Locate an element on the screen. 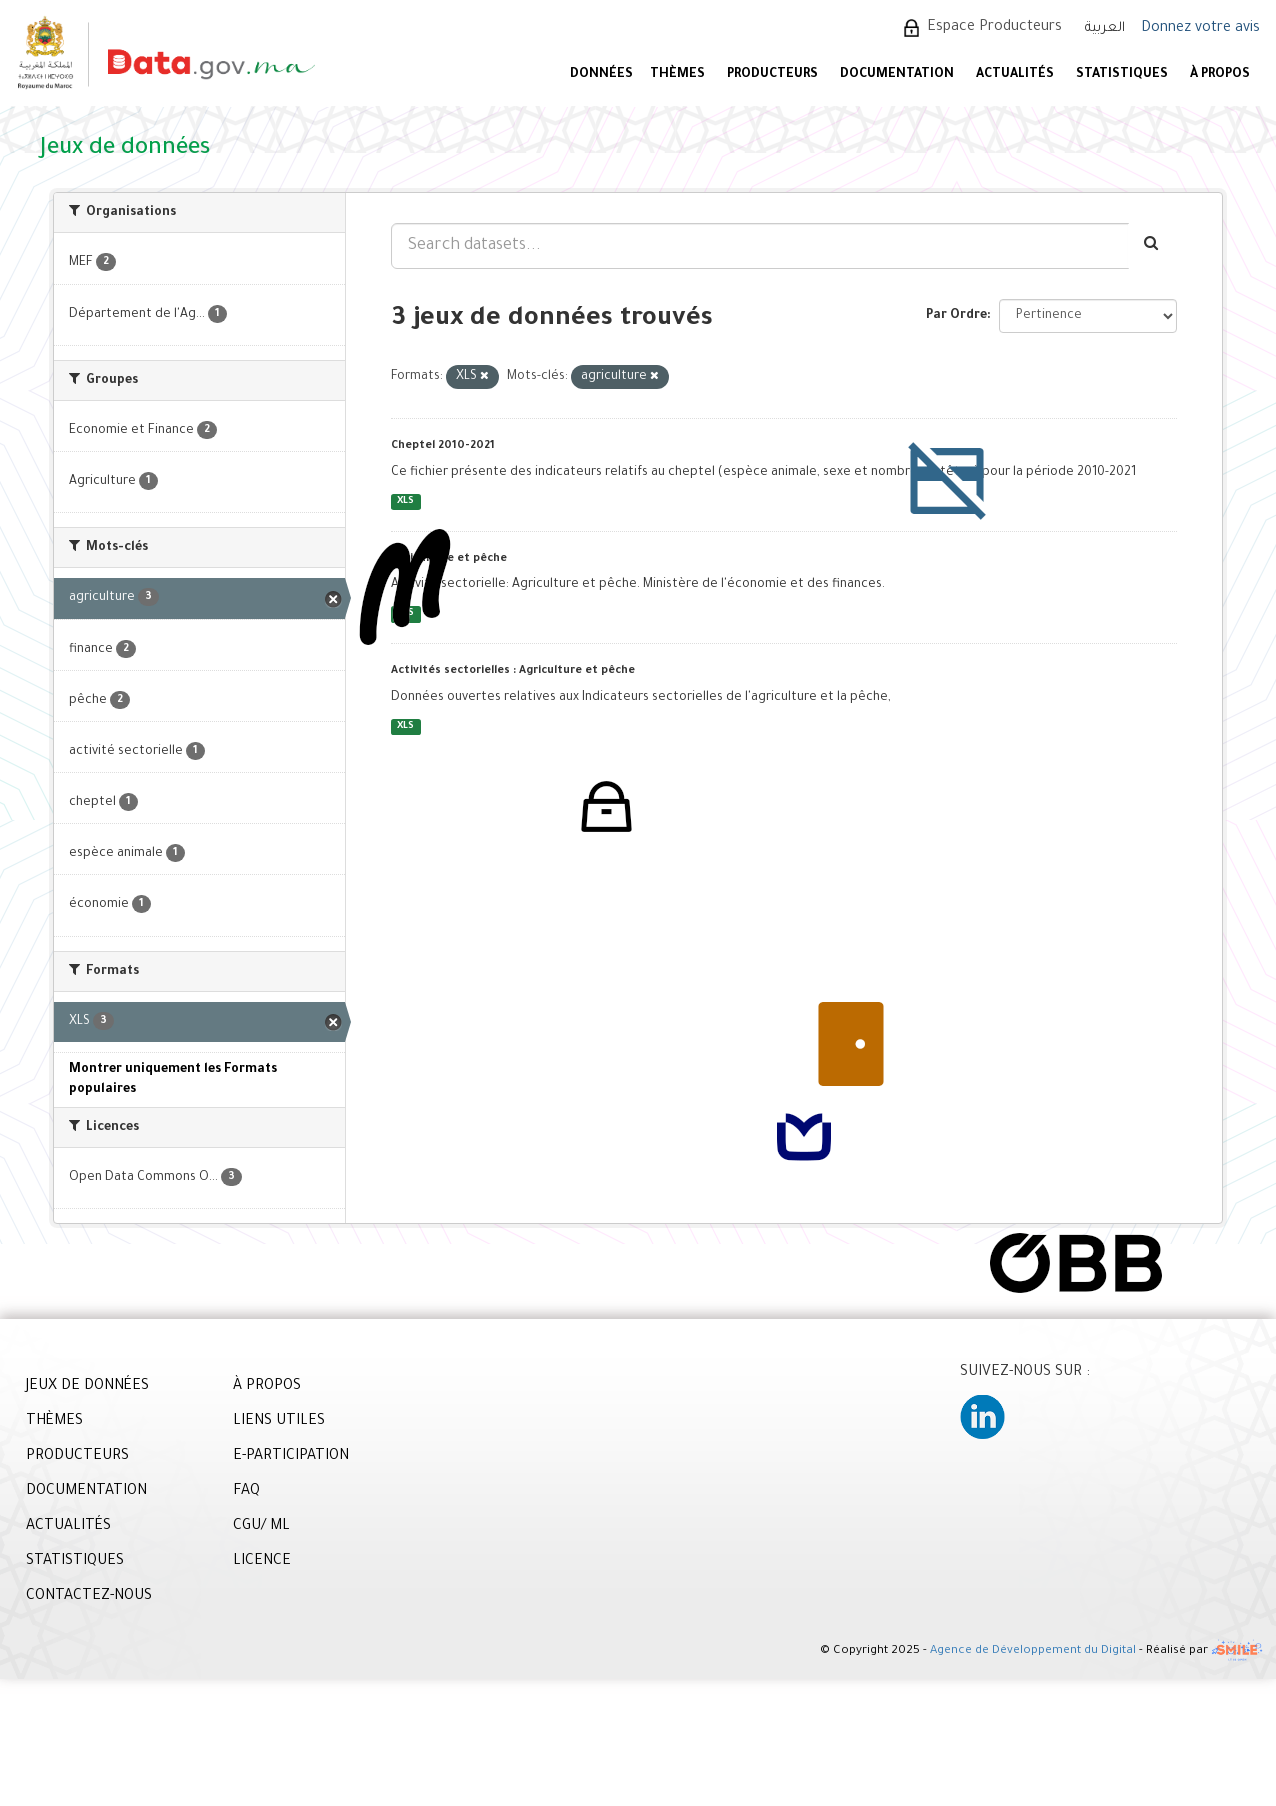 The height and width of the screenshot is (1806, 1276). view your shopping bag is located at coordinates (606, 806).